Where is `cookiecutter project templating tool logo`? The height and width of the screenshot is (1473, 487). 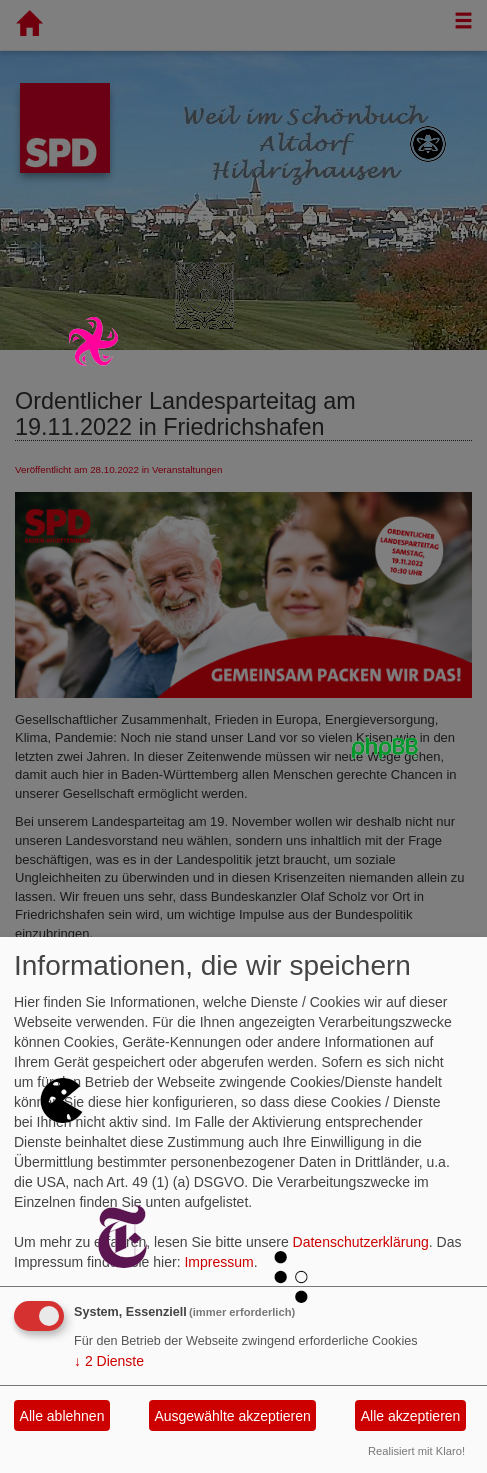
cookiecutter project templating tool logo is located at coordinates (61, 1100).